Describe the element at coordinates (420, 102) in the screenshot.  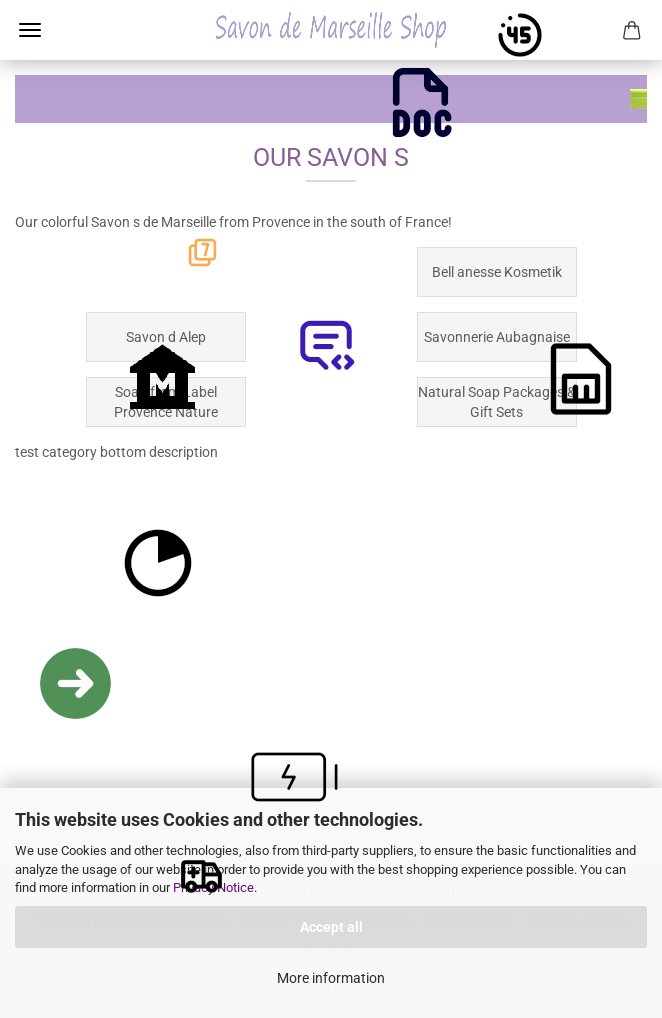
I see `indicates a Word document file type` at that location.